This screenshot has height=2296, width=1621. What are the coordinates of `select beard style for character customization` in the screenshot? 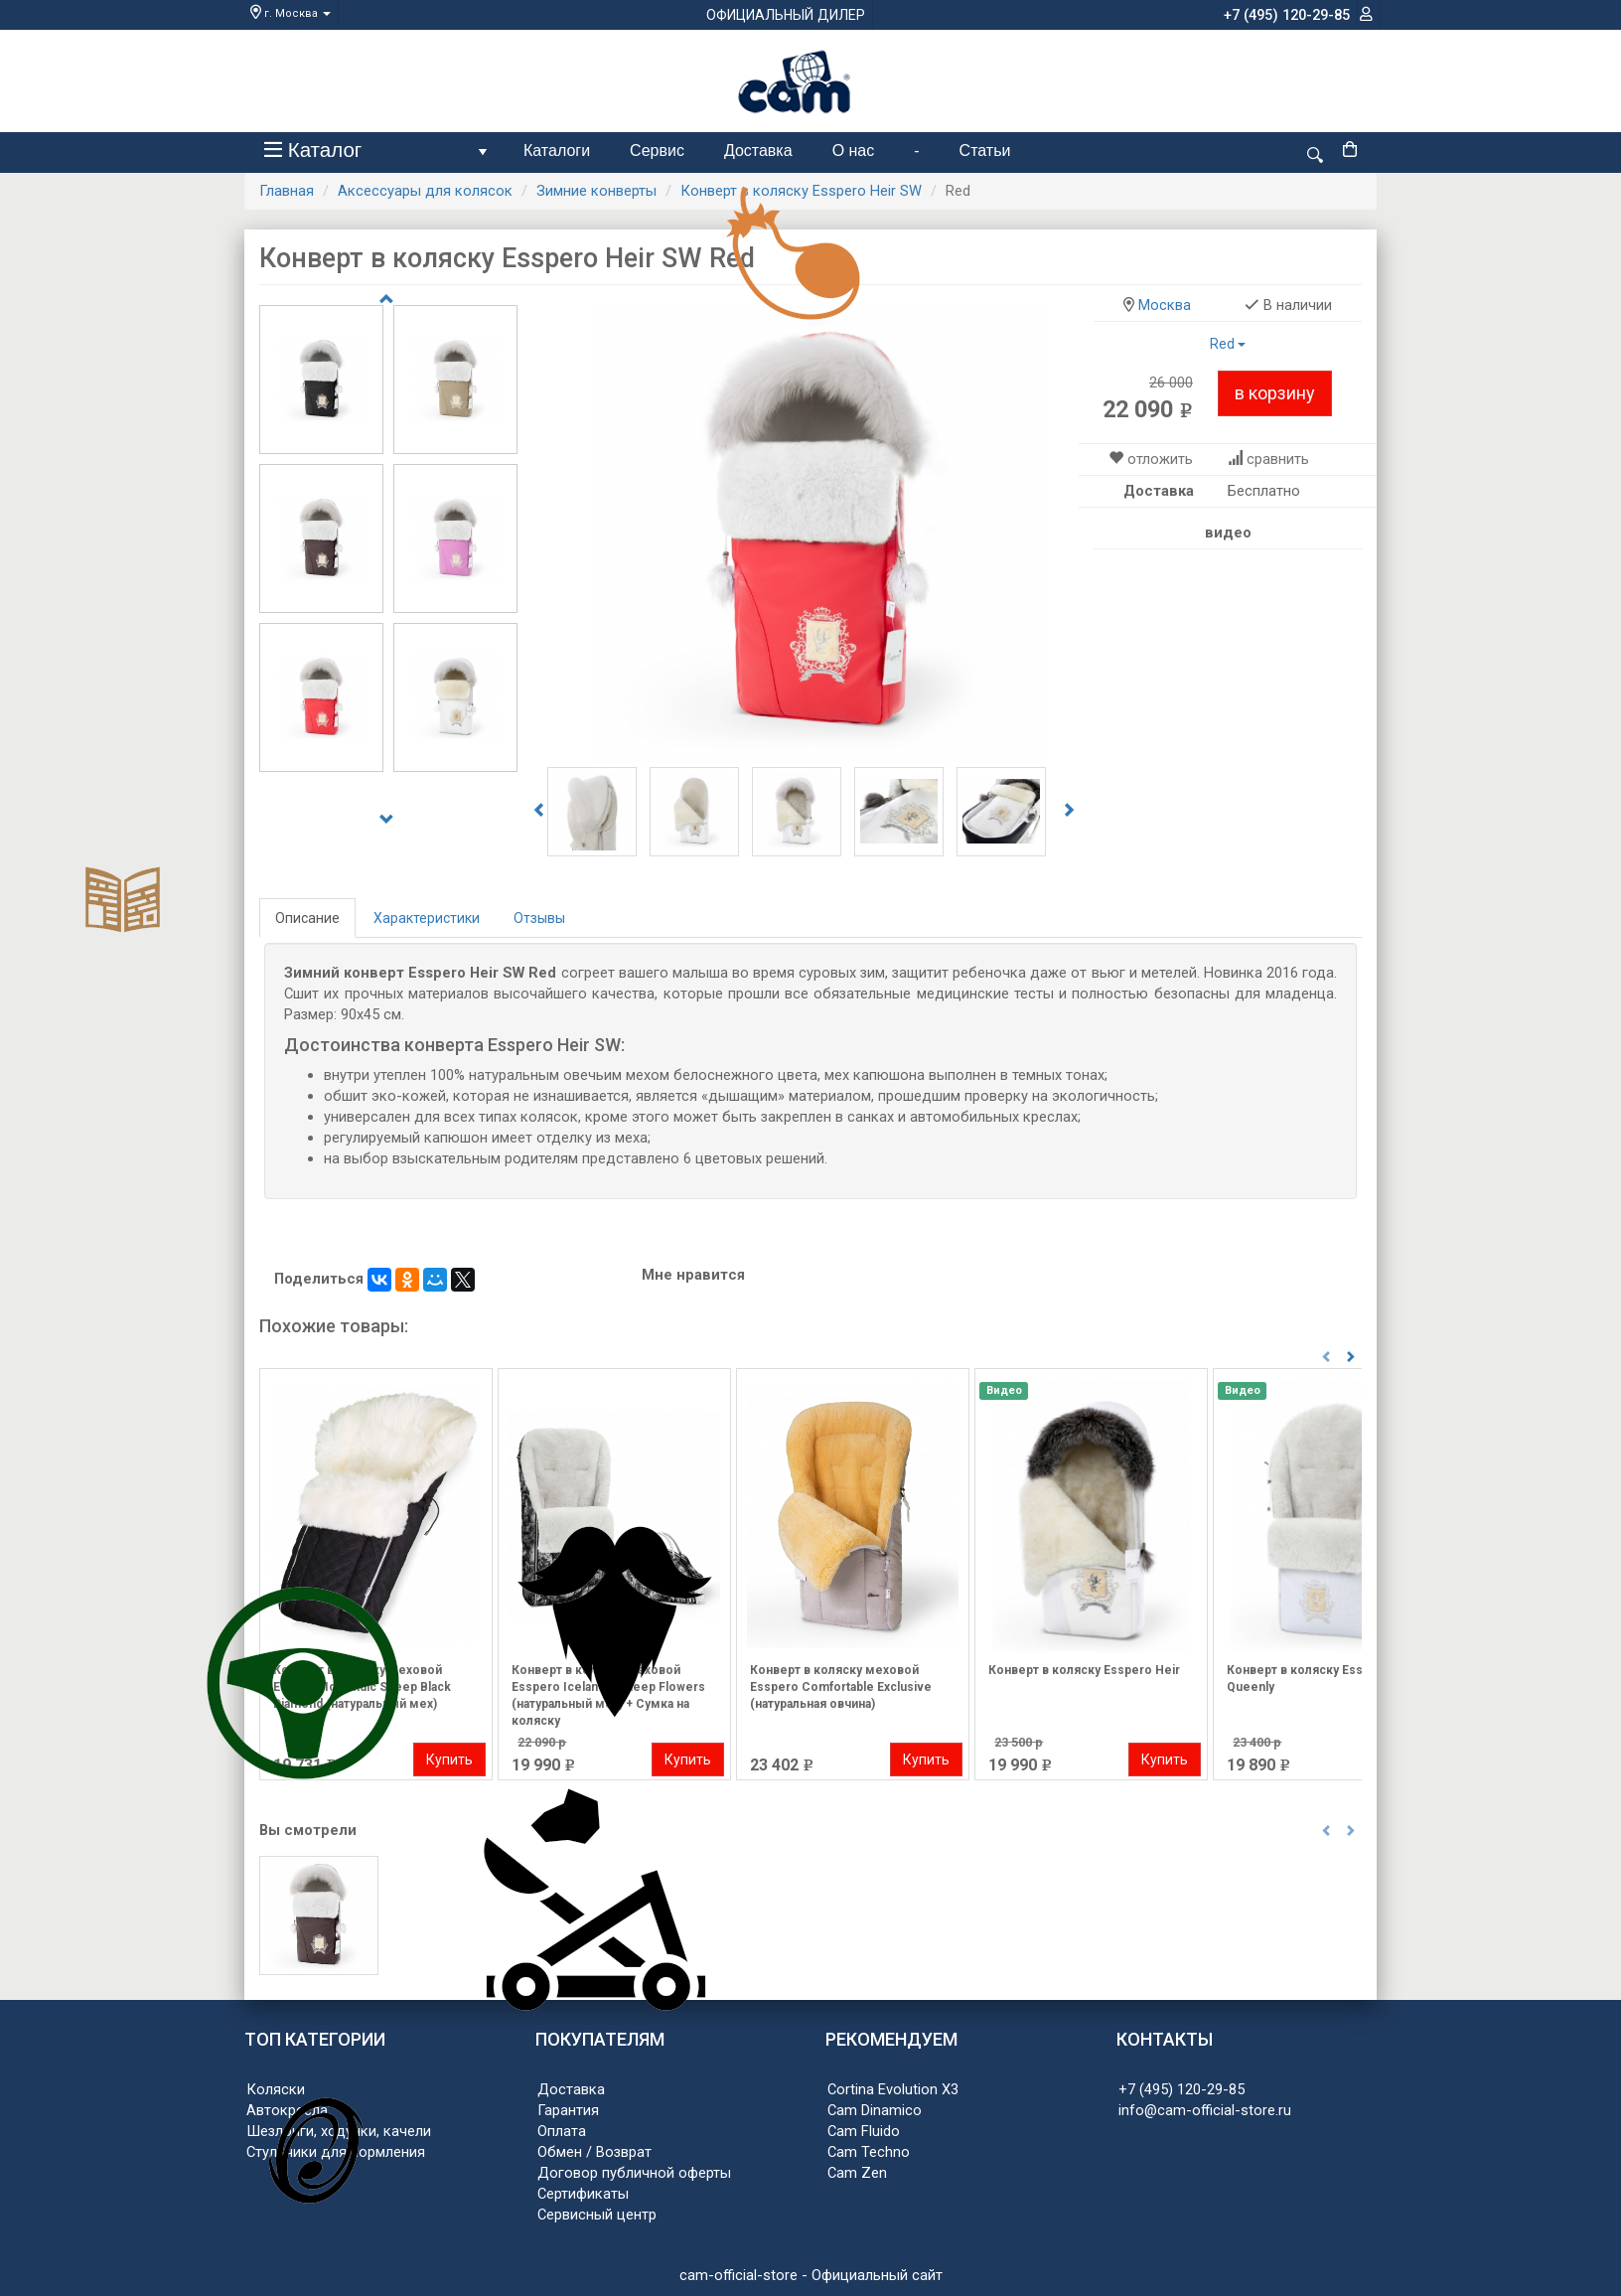 It's located at (614, 1617).